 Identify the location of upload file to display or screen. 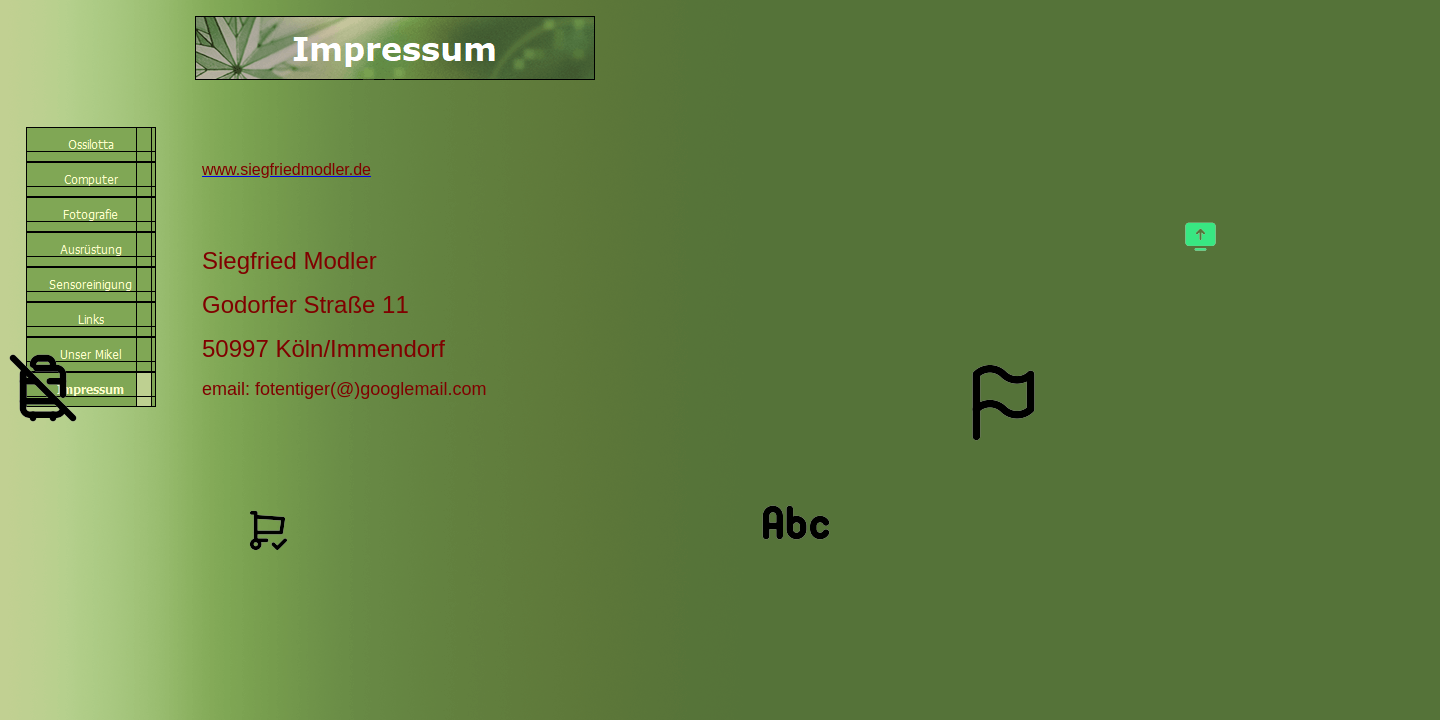
(1200, 235).